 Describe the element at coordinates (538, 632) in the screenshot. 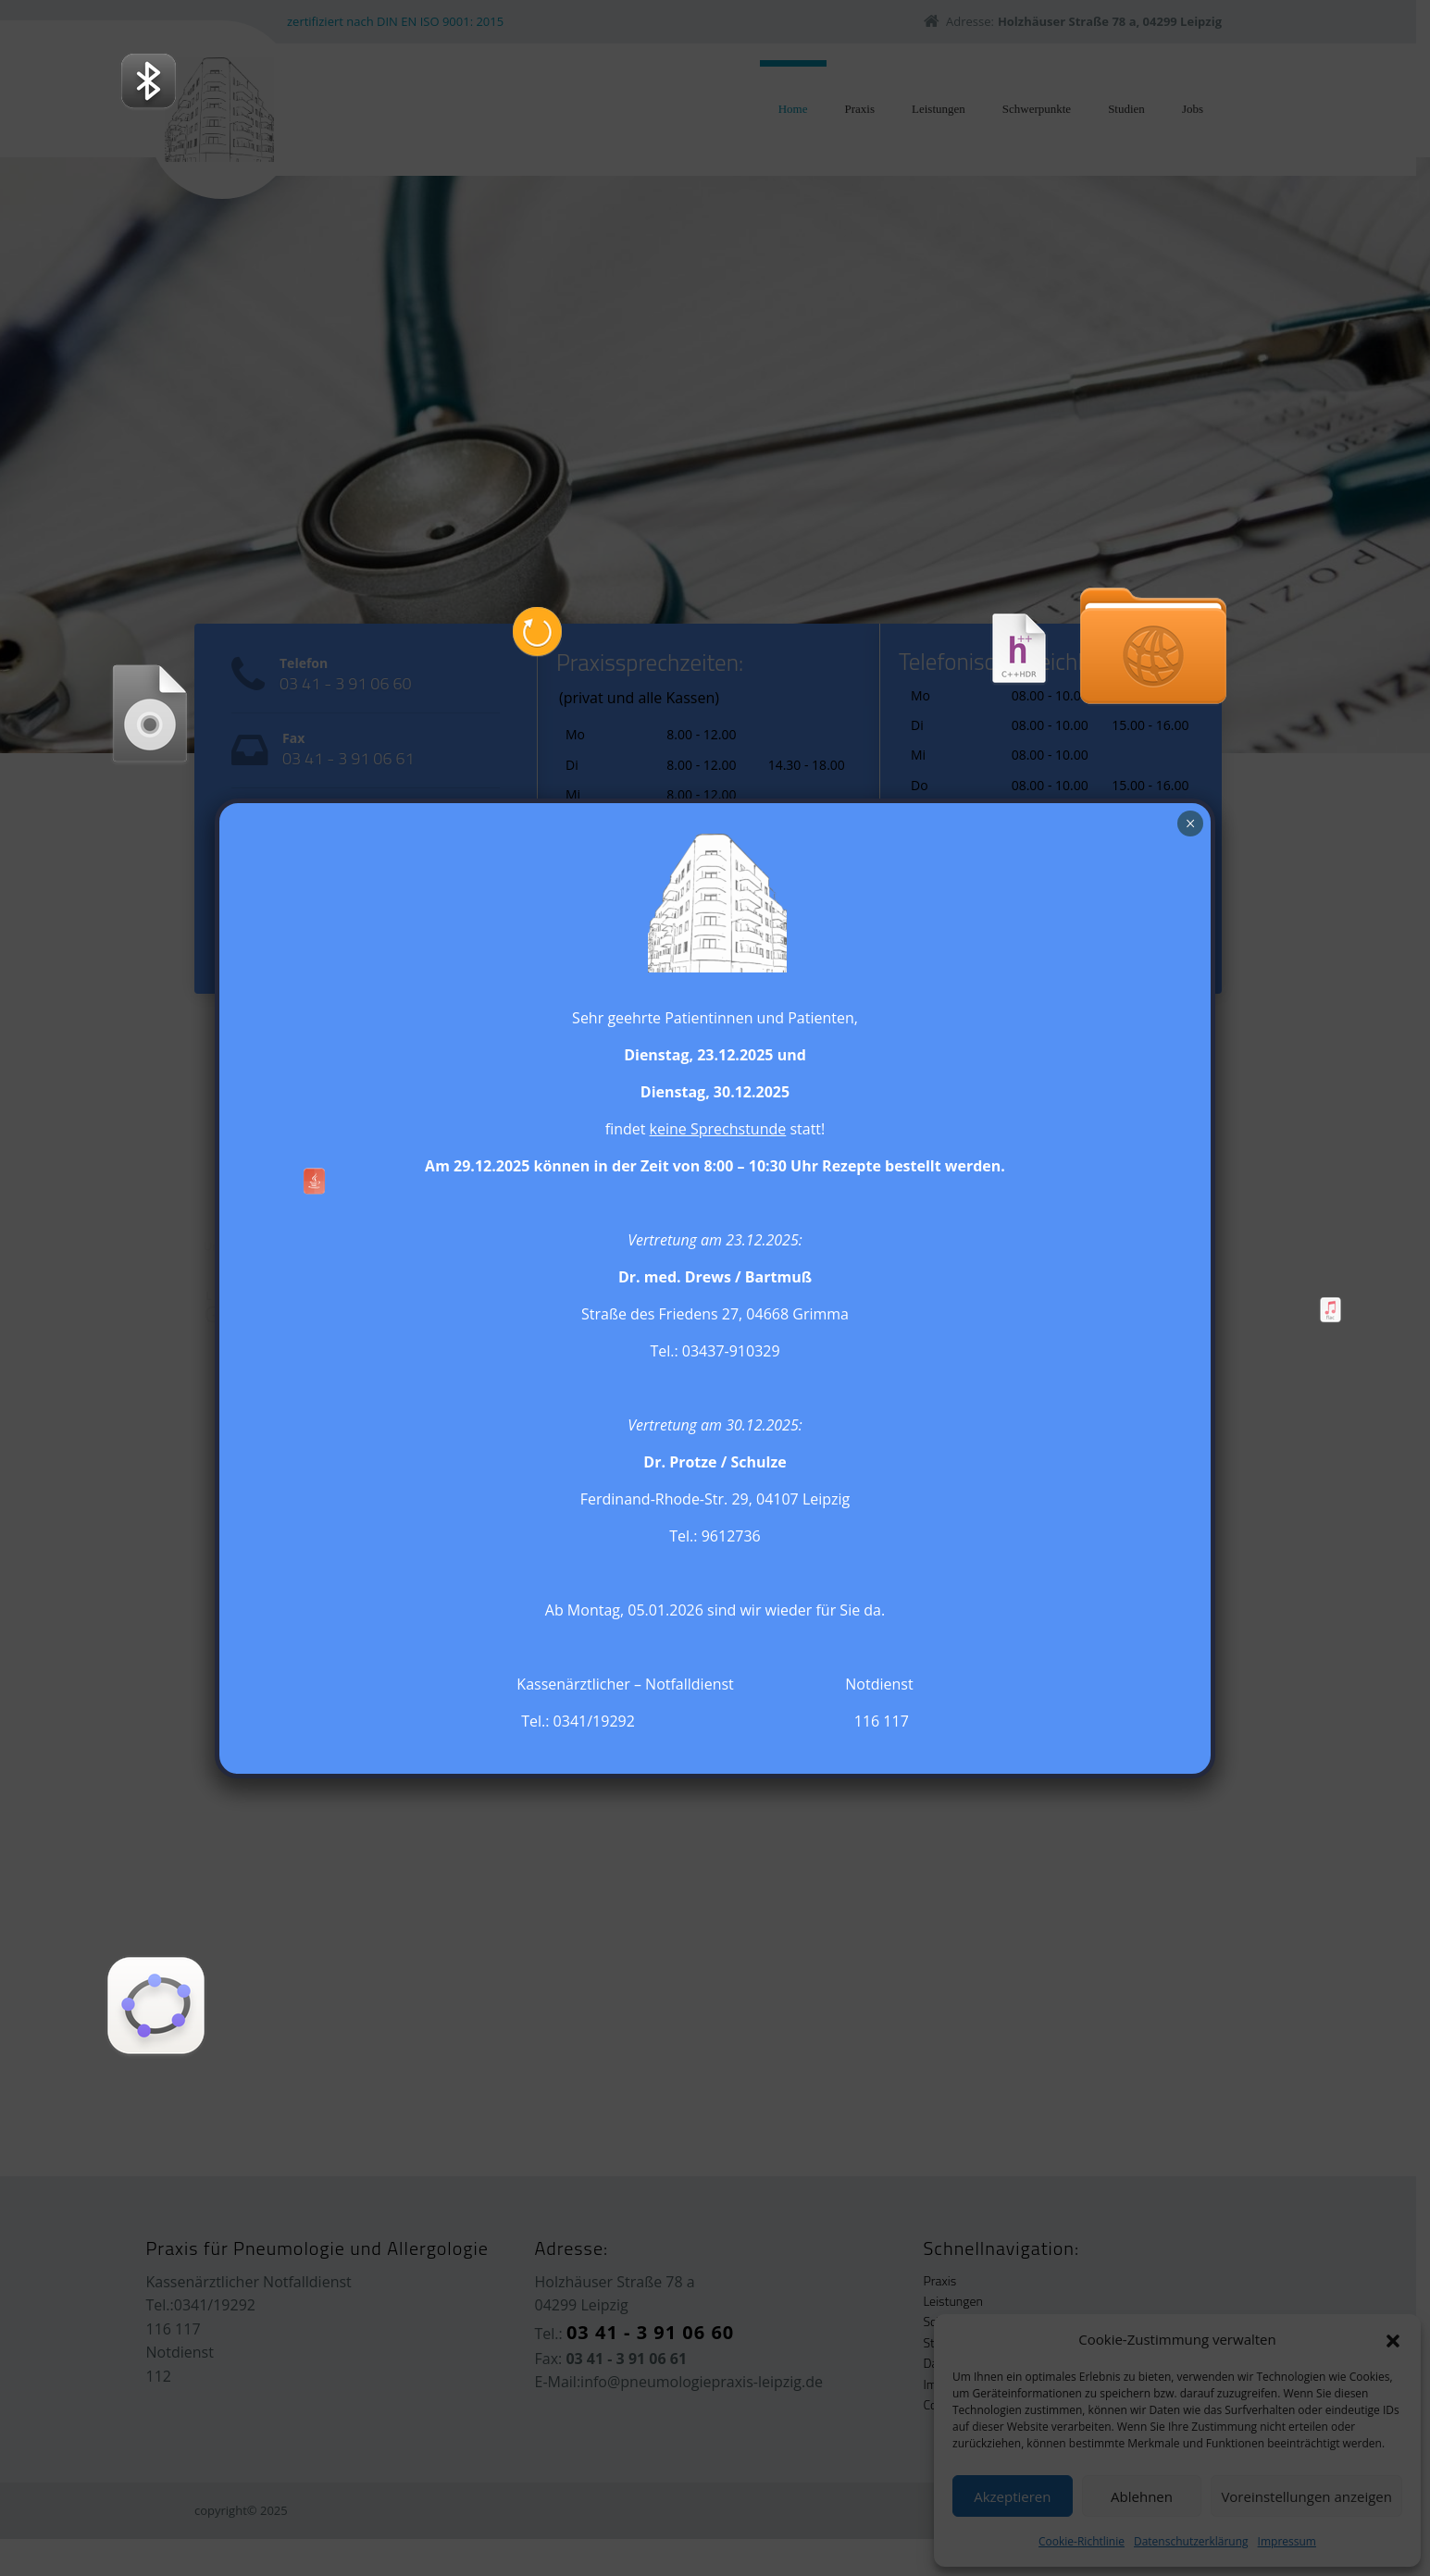

I see `restart the system` at that location.